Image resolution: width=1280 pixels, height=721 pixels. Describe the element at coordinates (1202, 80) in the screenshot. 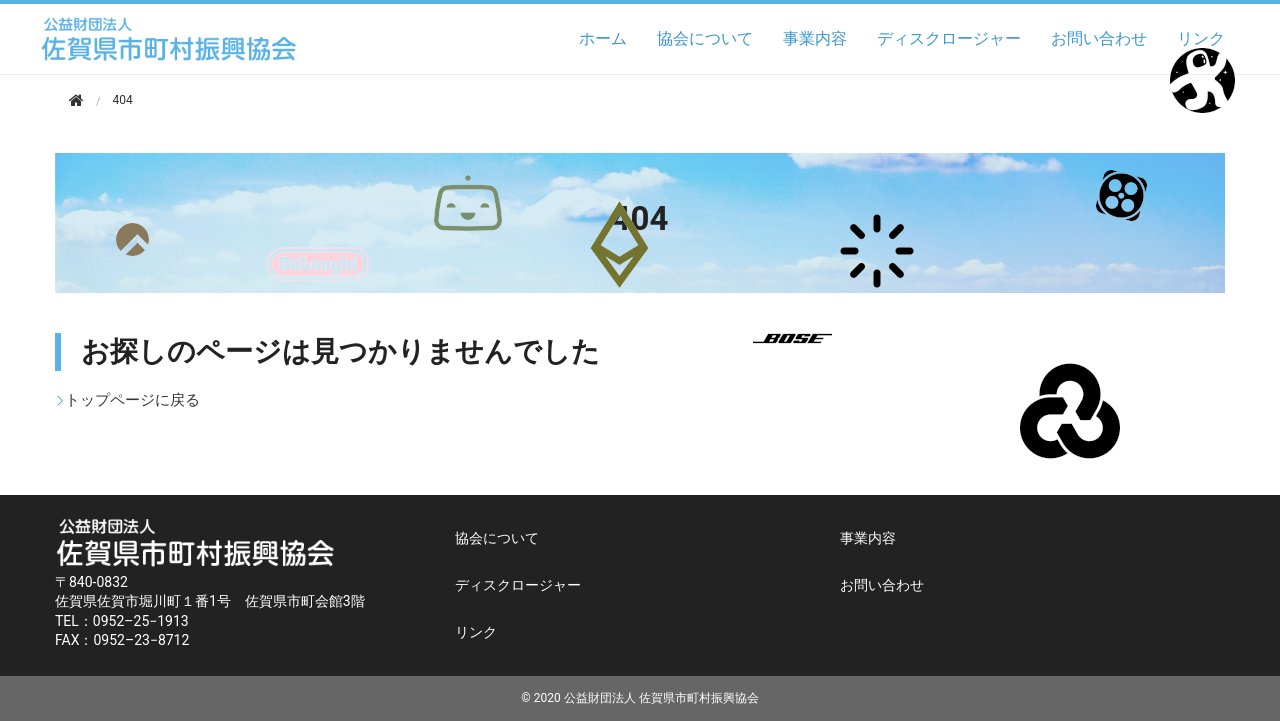

I see `open the odysee app` at that location.